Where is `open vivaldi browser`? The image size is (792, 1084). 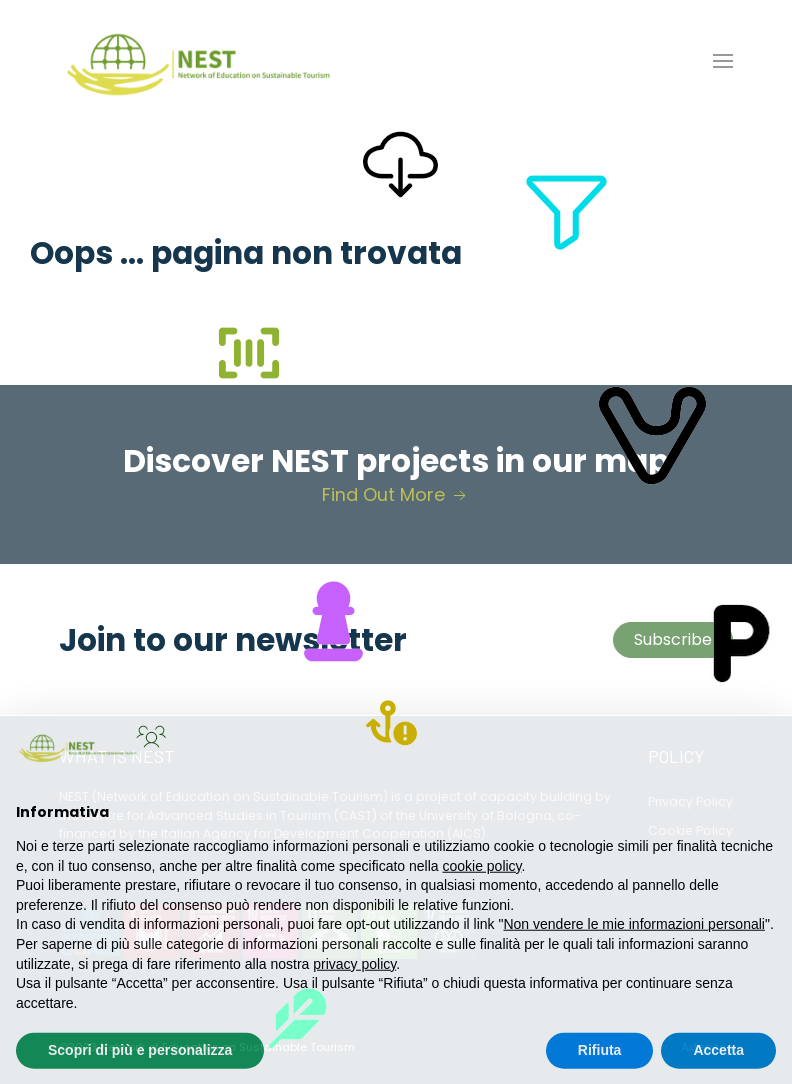 open vivaldi browser is located at coordinates (652, 435).